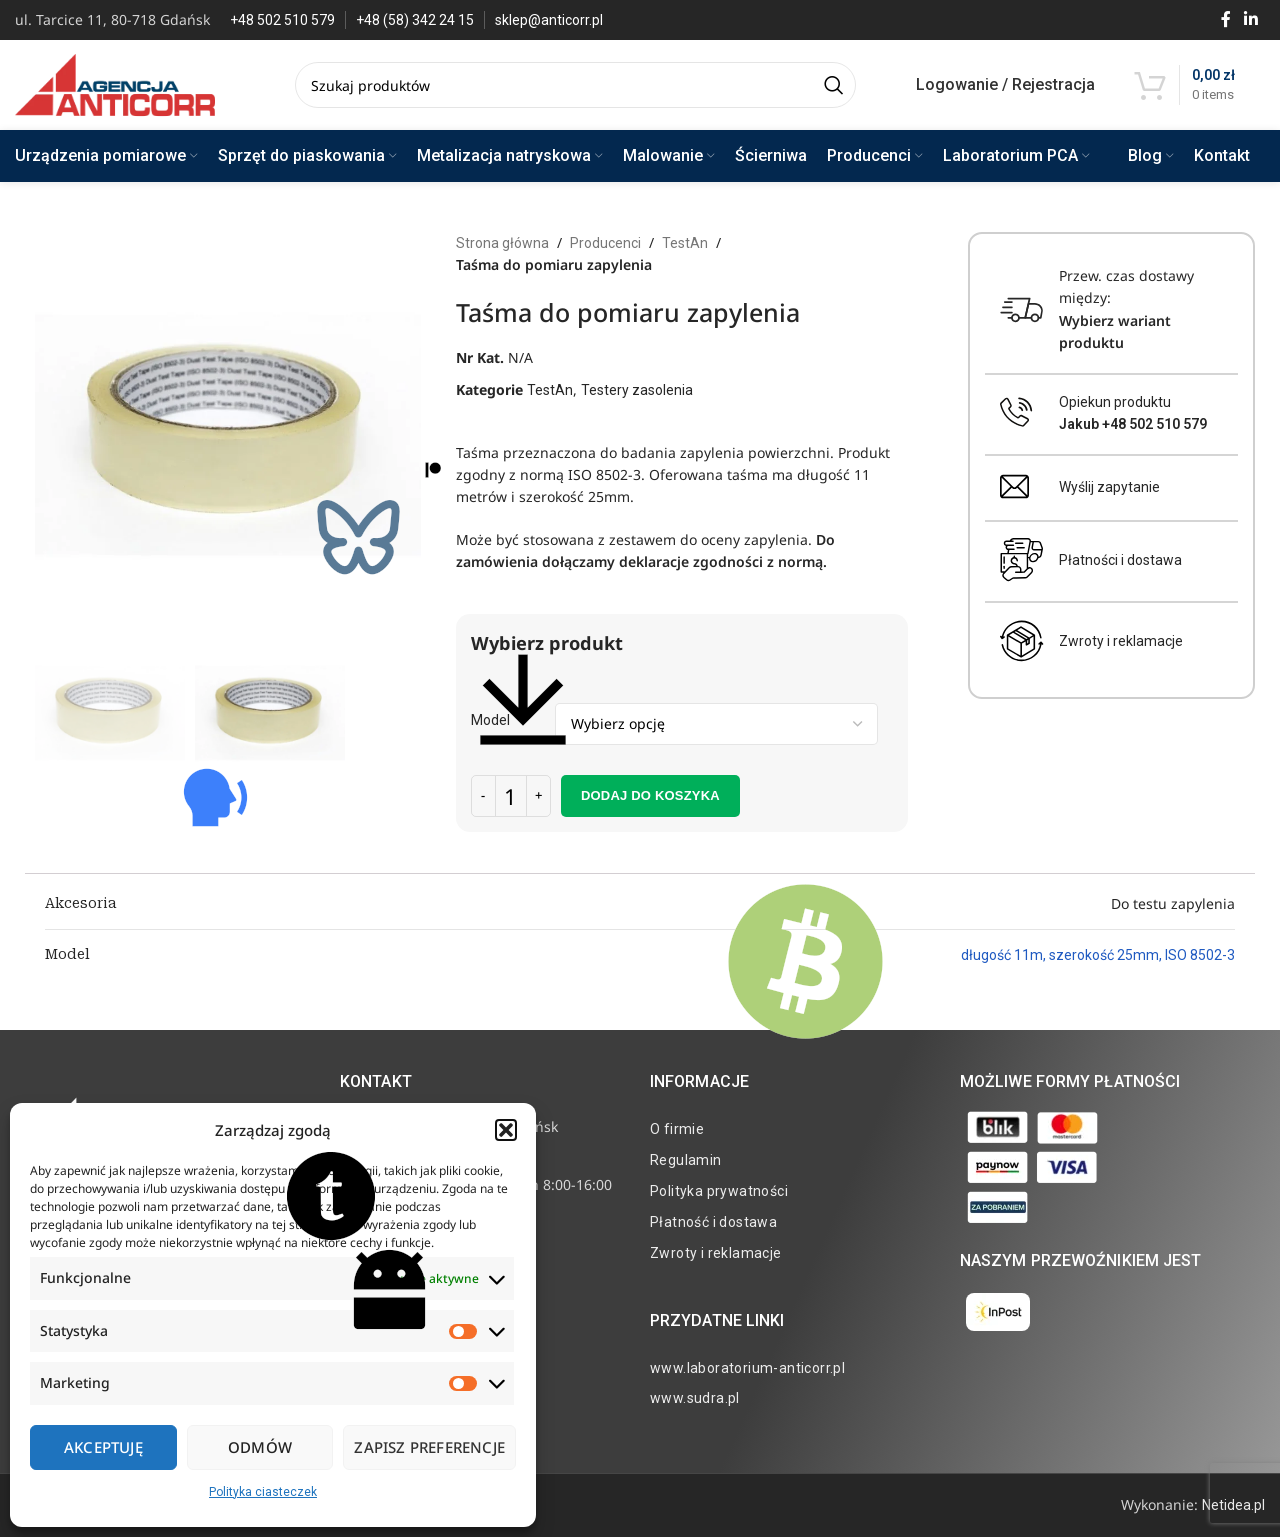 Image resolution: width=1280 pixels, height=1537 pixels. I want to click on android operating system logo, so click(389, 1289).